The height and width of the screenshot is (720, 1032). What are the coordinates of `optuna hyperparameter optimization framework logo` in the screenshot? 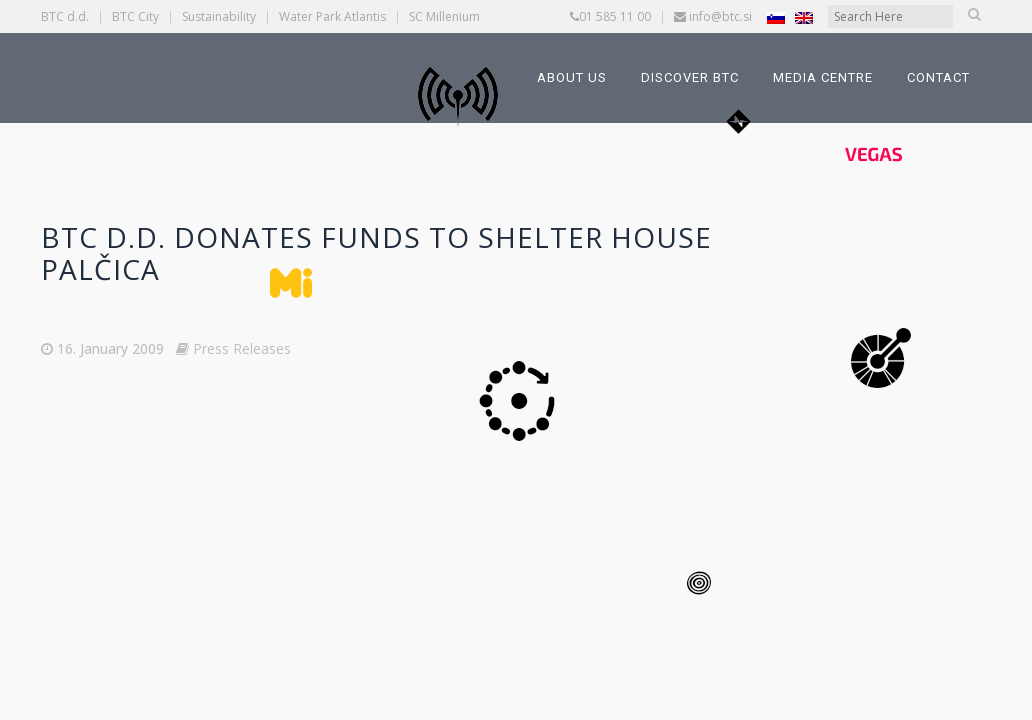 It's located at (699, 583).